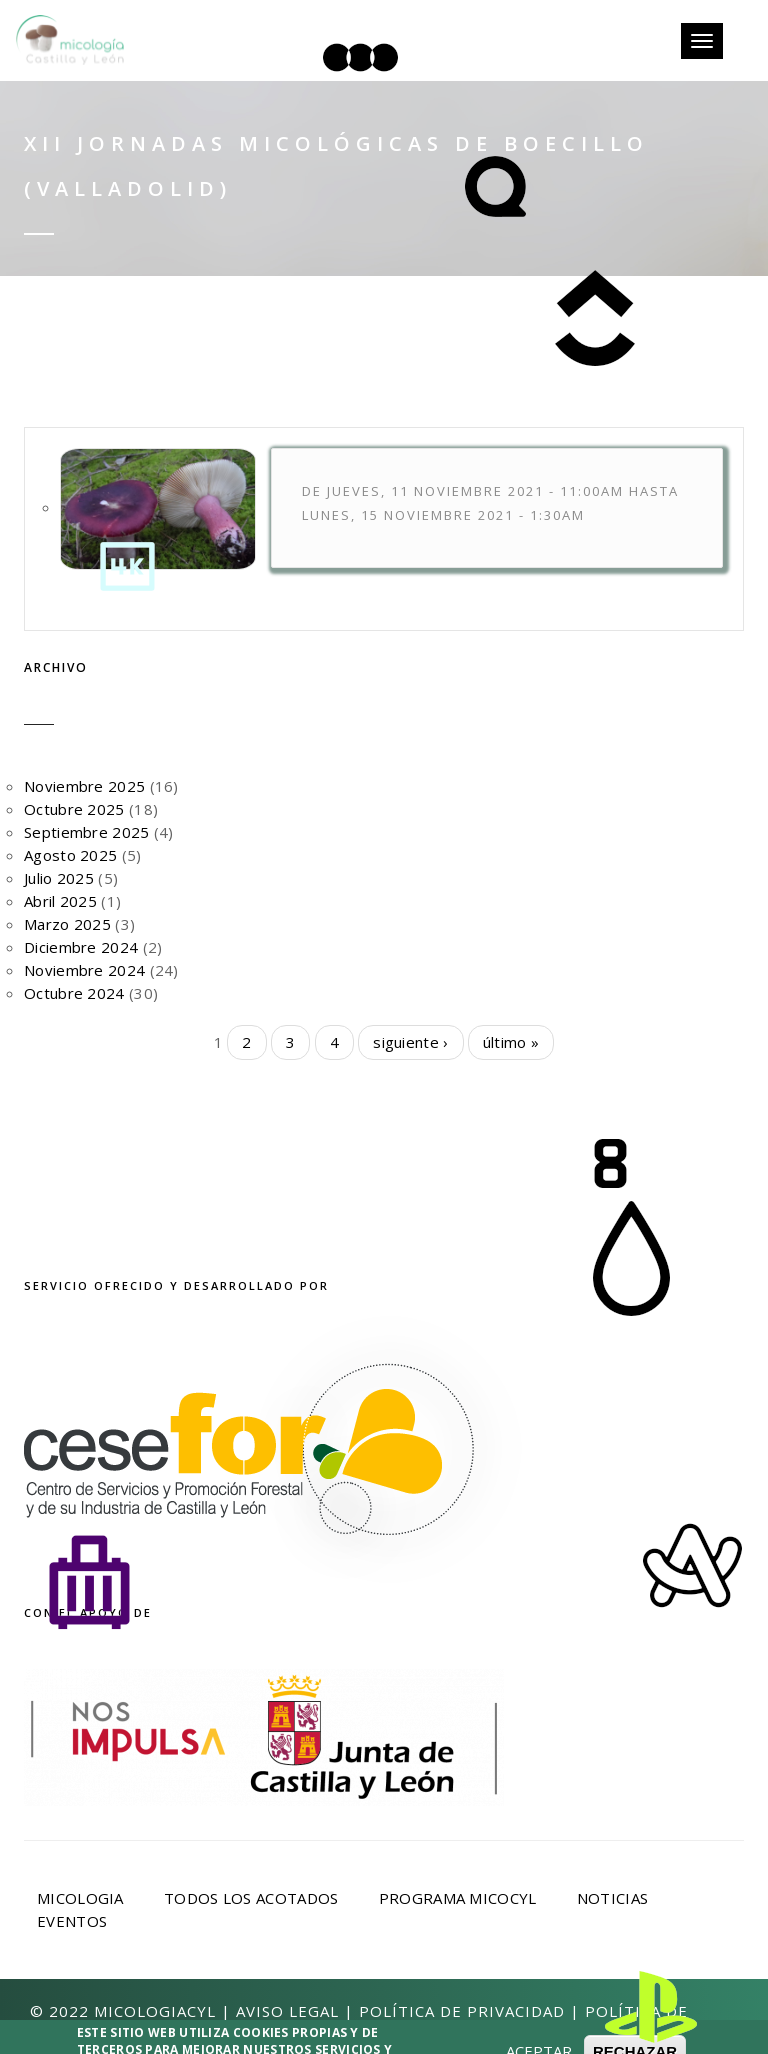 This screenshot has height=2054, width=768. Describe the element at coordinates (360, 57) in the screenshot. I see `open the Letterboxd app` at that location.